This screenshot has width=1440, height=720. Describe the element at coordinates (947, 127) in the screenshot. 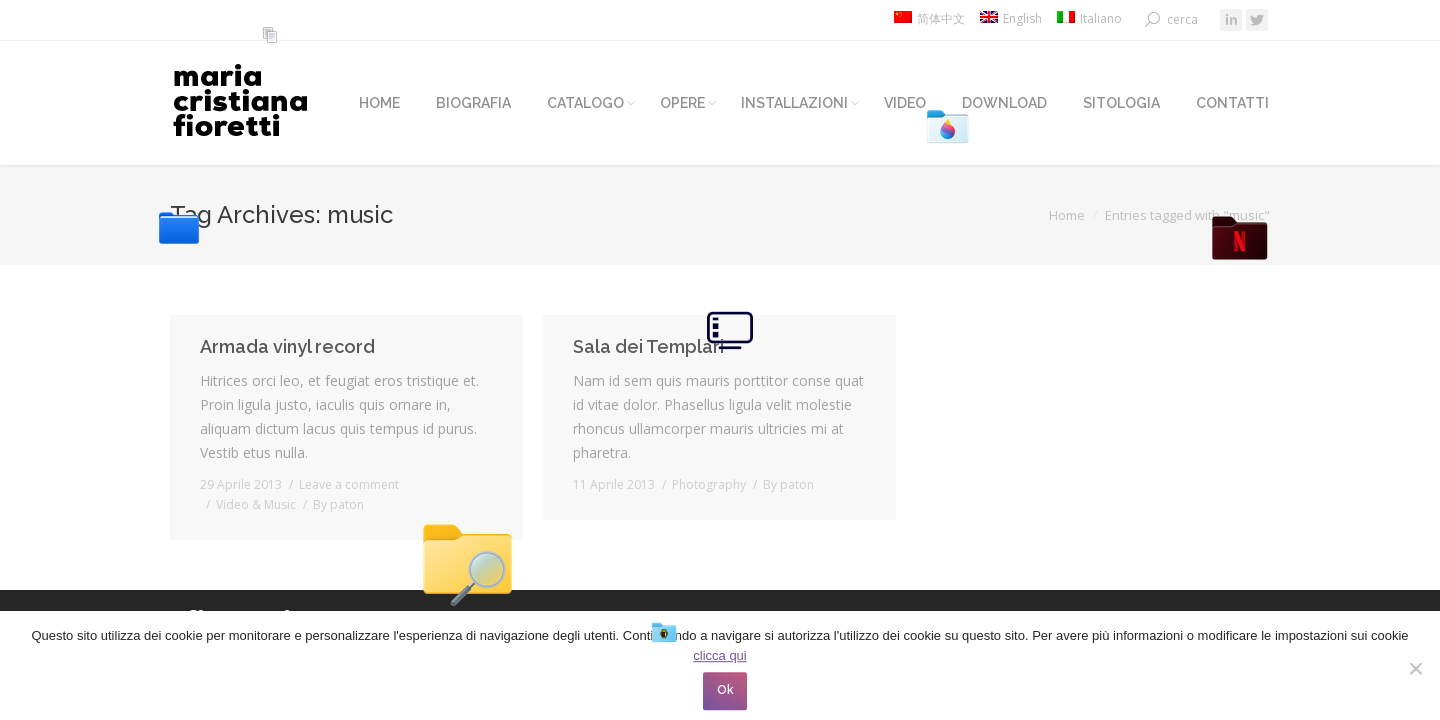

I see `open folder containing paint or art application files` at that location.